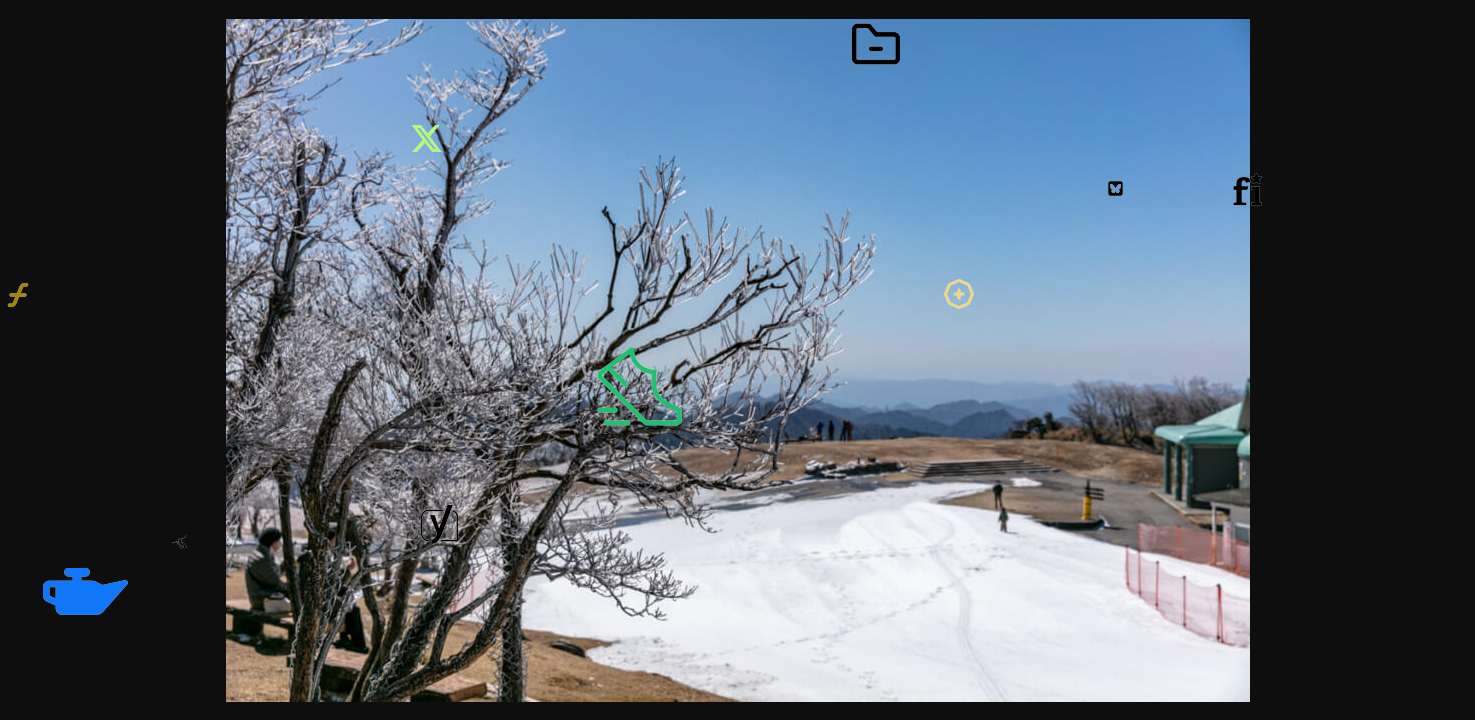 This screenshot has width=1475, height=720. I want to click on track your running or walking activity, so click(638, 391).